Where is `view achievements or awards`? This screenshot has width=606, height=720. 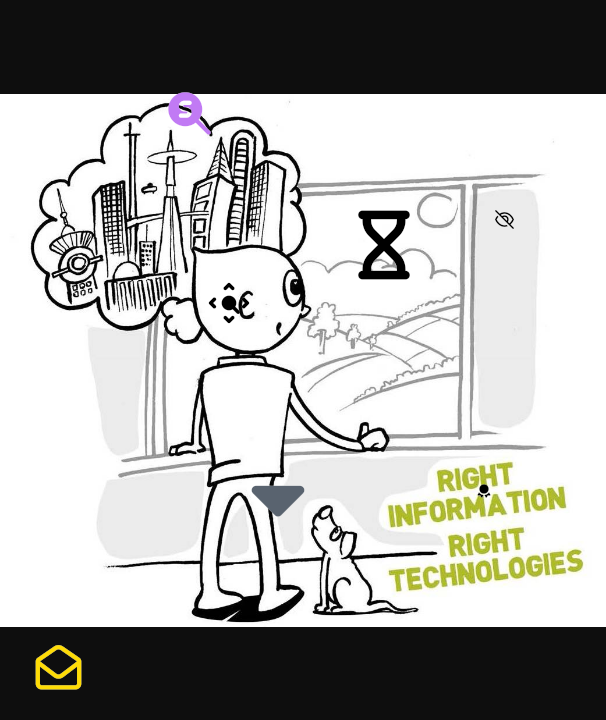
view achievements or awards is located at coordinates (484, 491).